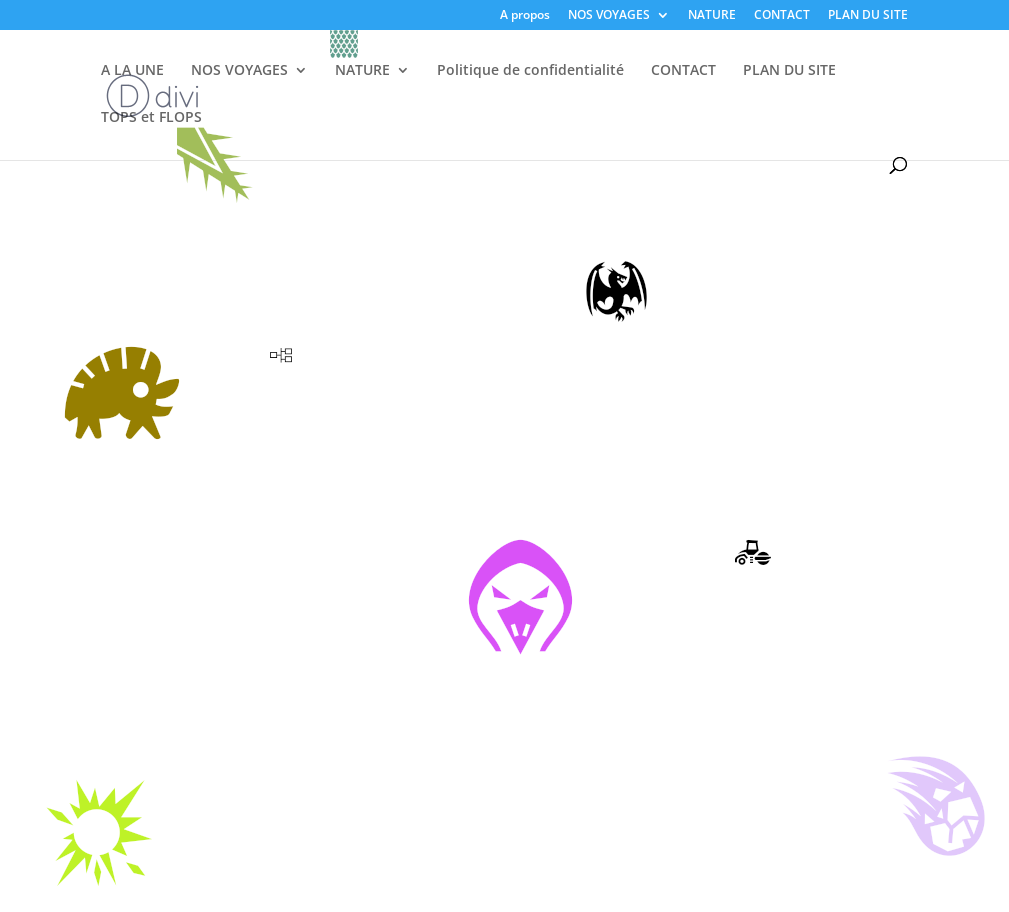 The image size is (1009, 912). What do you see at coordinates (616, 291) in the screenshot?
I see `select wyvern character or creature type` at bounding box center [616, 291].